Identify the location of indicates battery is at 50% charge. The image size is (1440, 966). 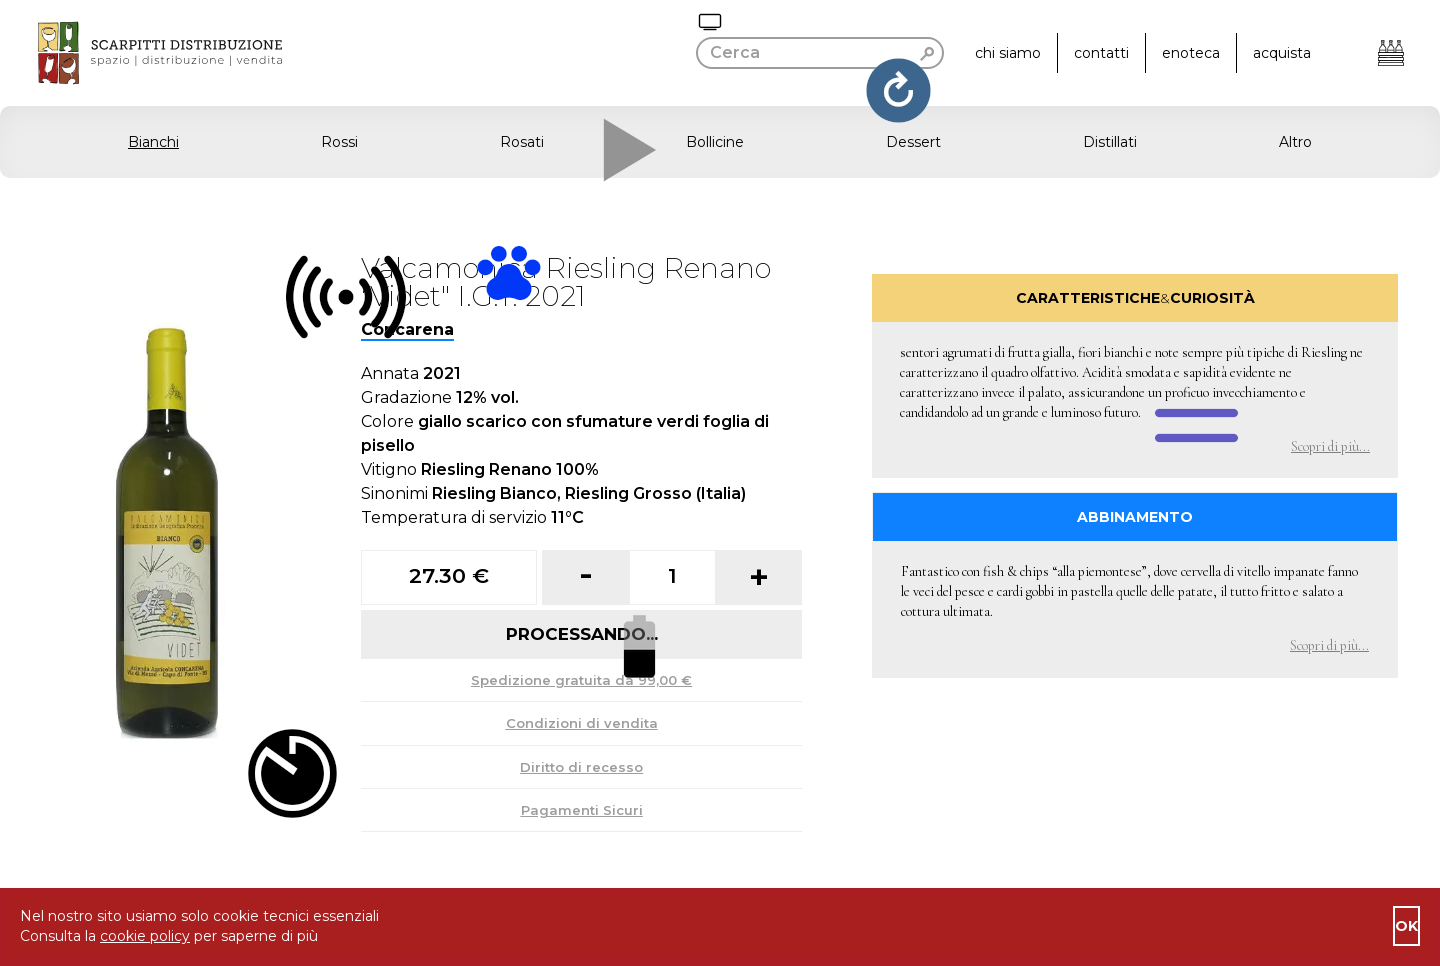
(639, 646).